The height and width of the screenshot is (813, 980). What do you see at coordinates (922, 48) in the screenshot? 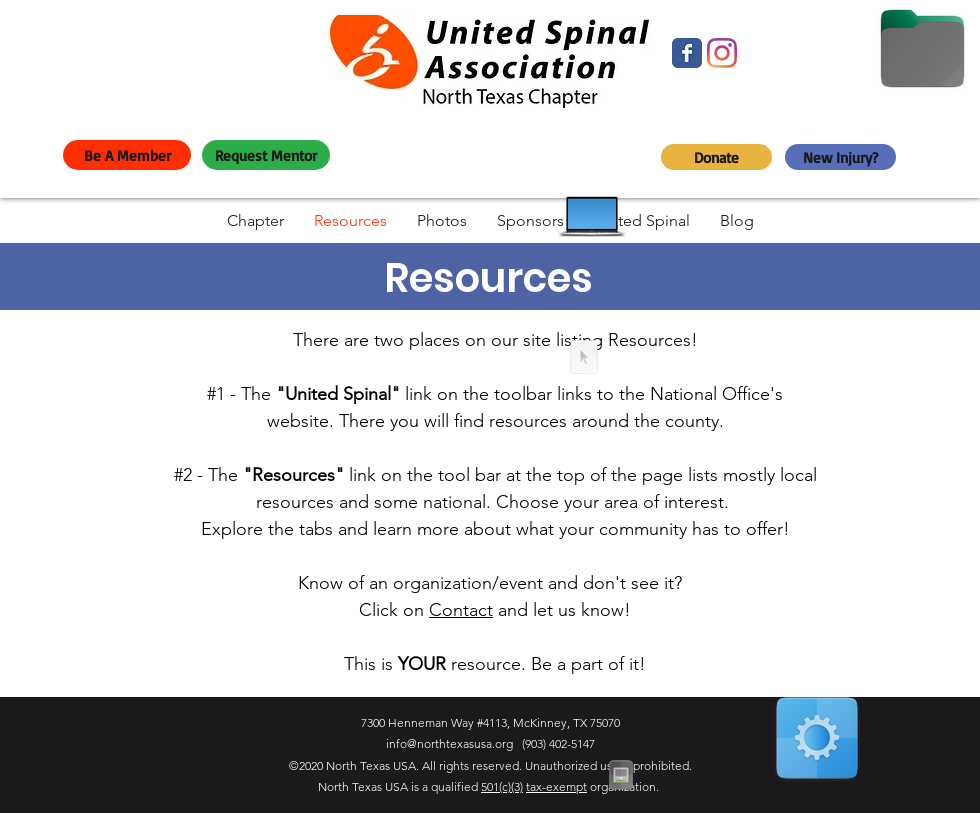
I see `open folder to view contents` at bounding box center [922, 48].